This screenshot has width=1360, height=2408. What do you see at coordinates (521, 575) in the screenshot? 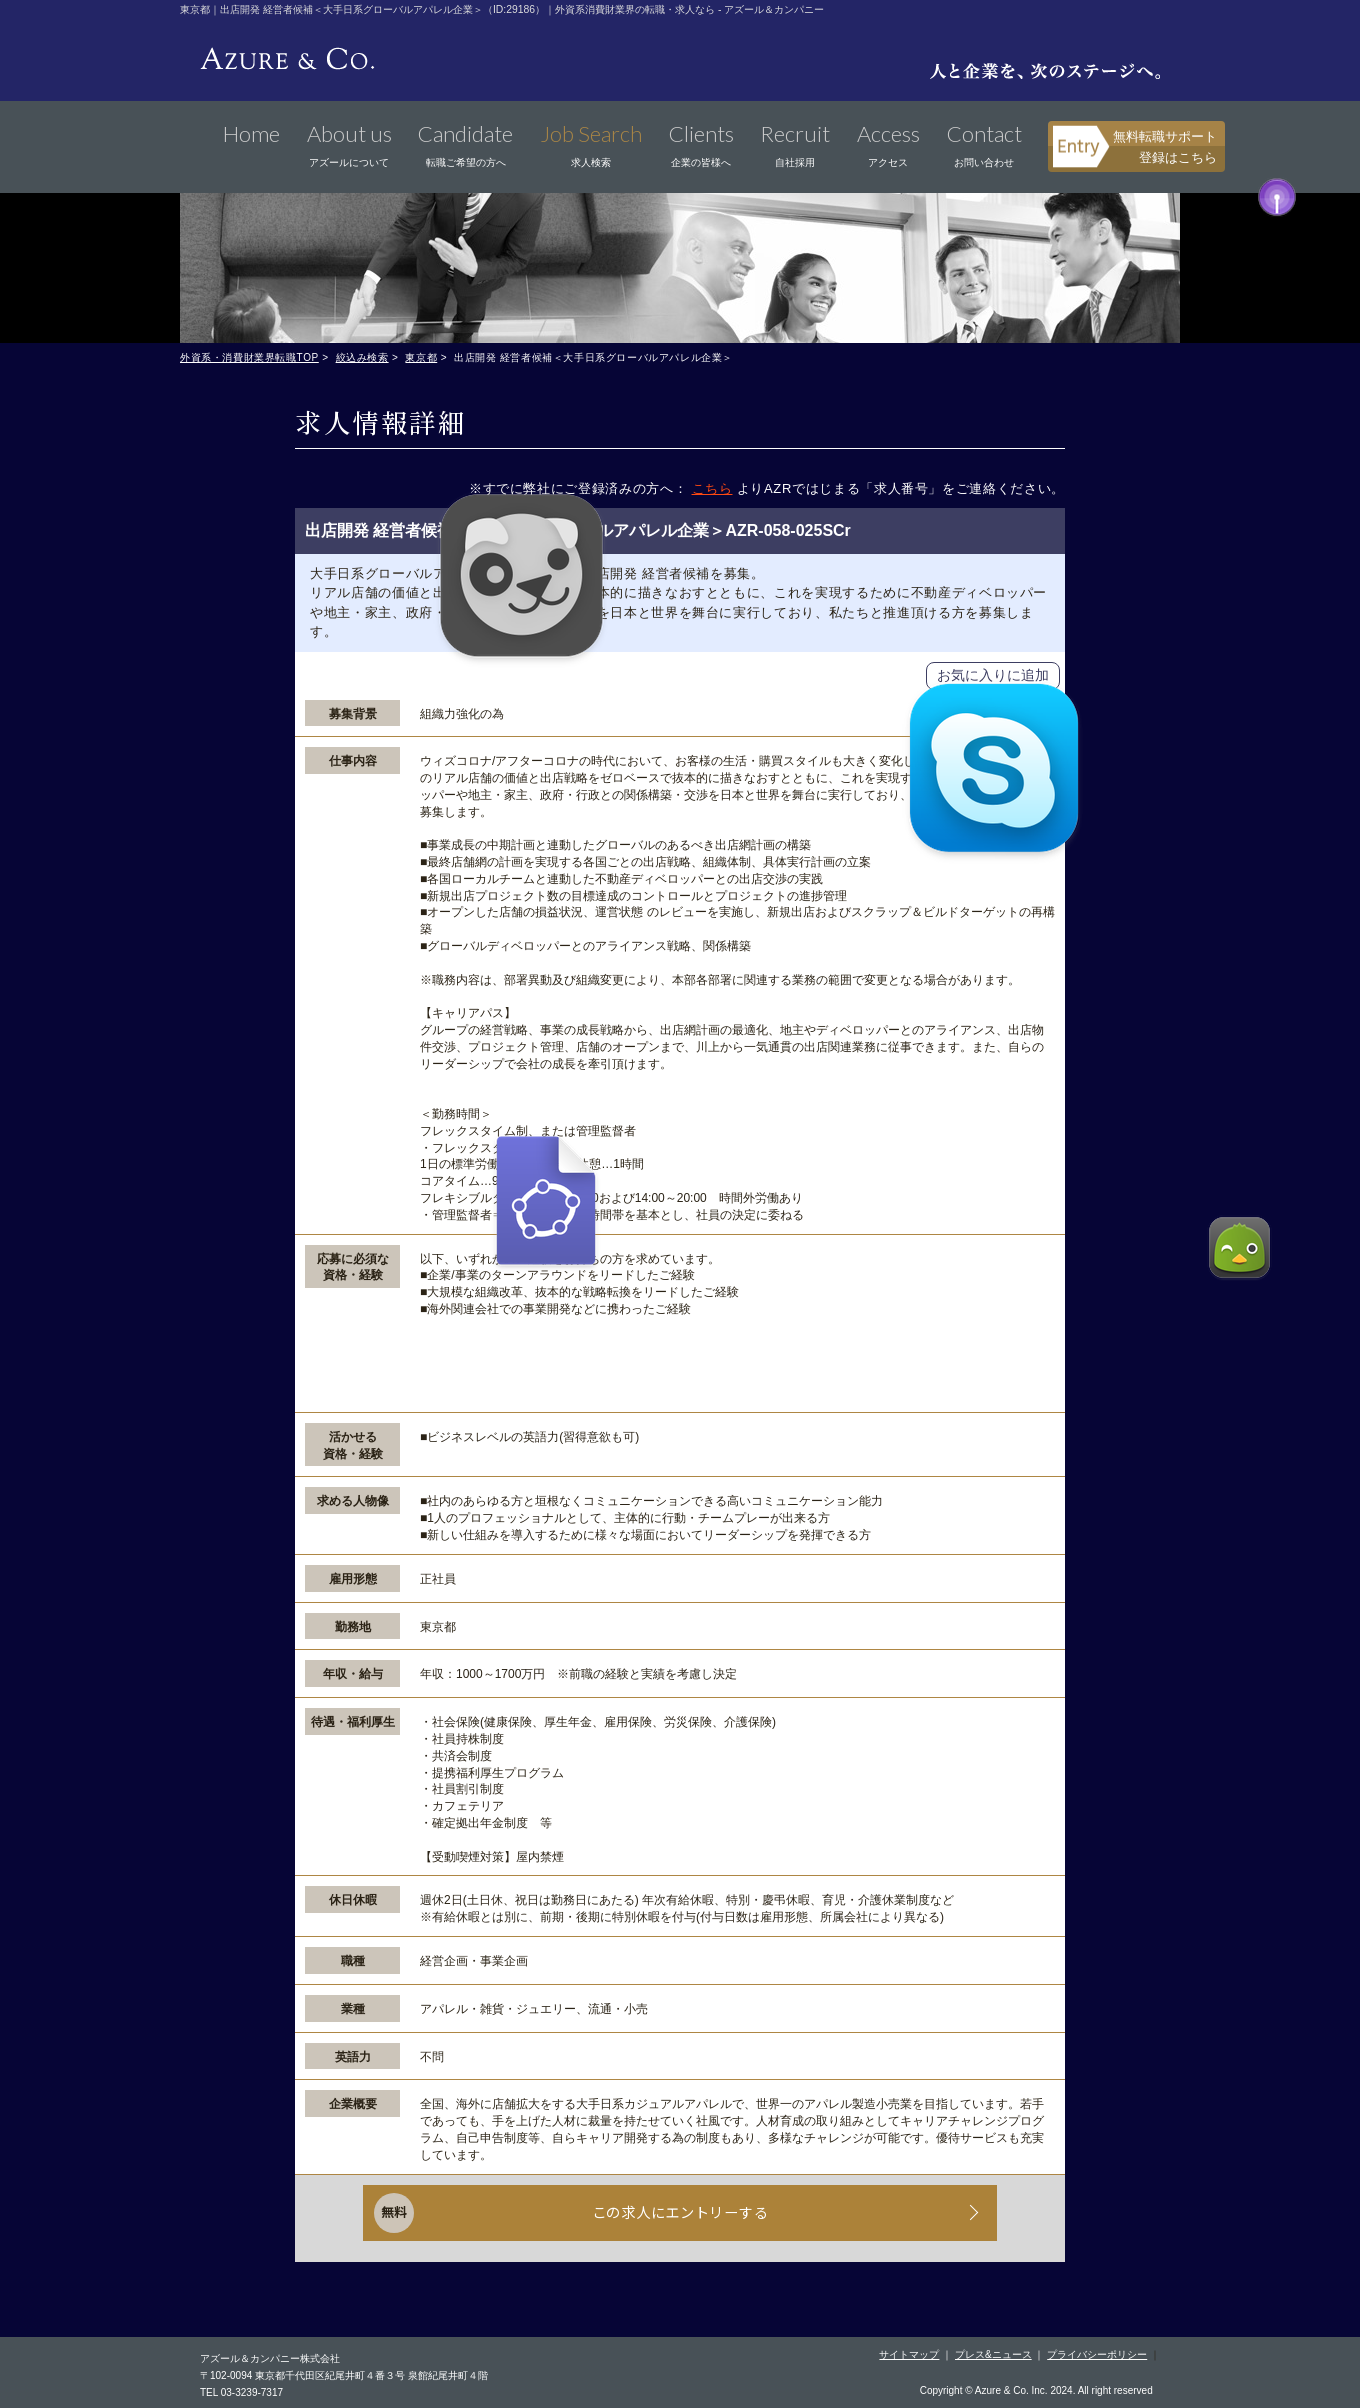
I see `launch puppy linux operating system` at bounding box center [521, 575].